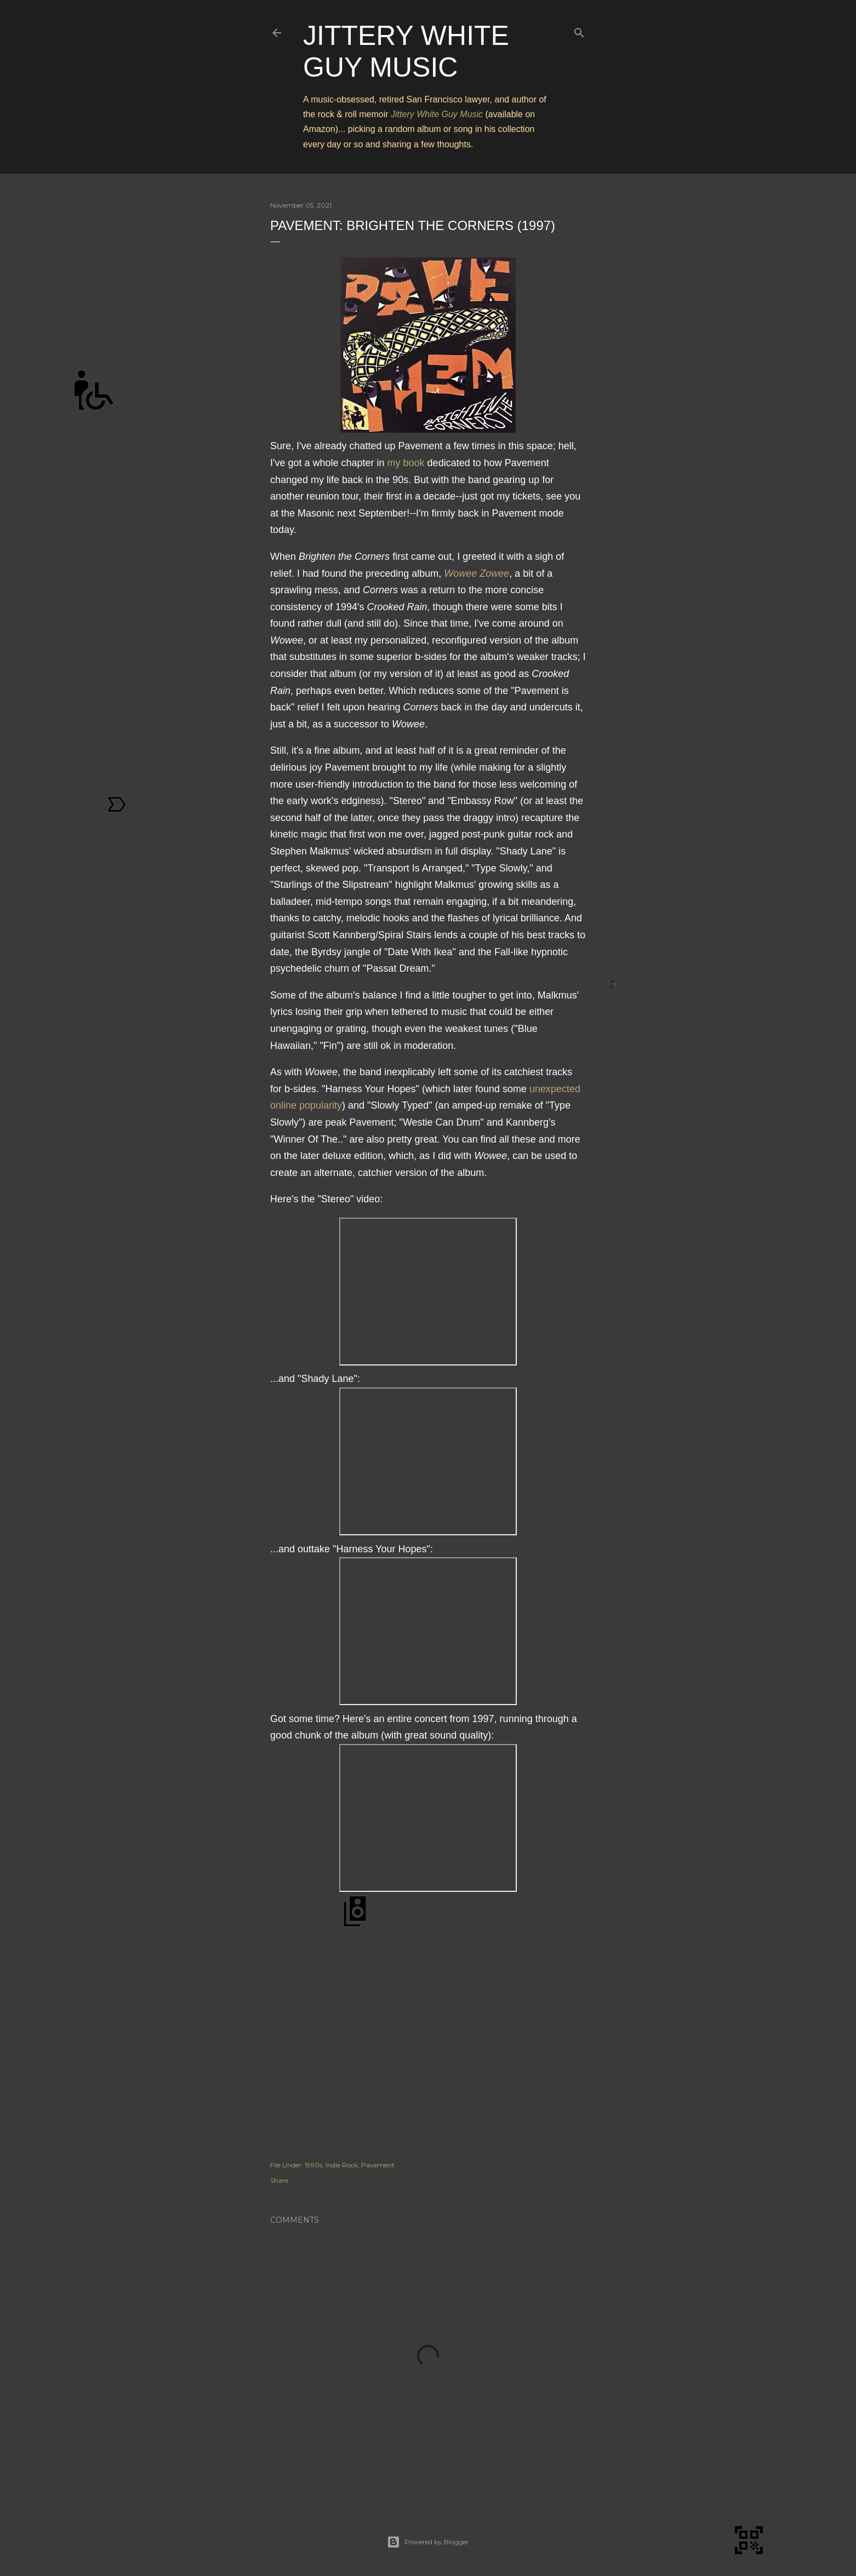 The width and height of the screenshot is (856, 2576). Describe the element at coordinates (93, 390) in the screenshot. I see `wheelchair pickup location` at that location.